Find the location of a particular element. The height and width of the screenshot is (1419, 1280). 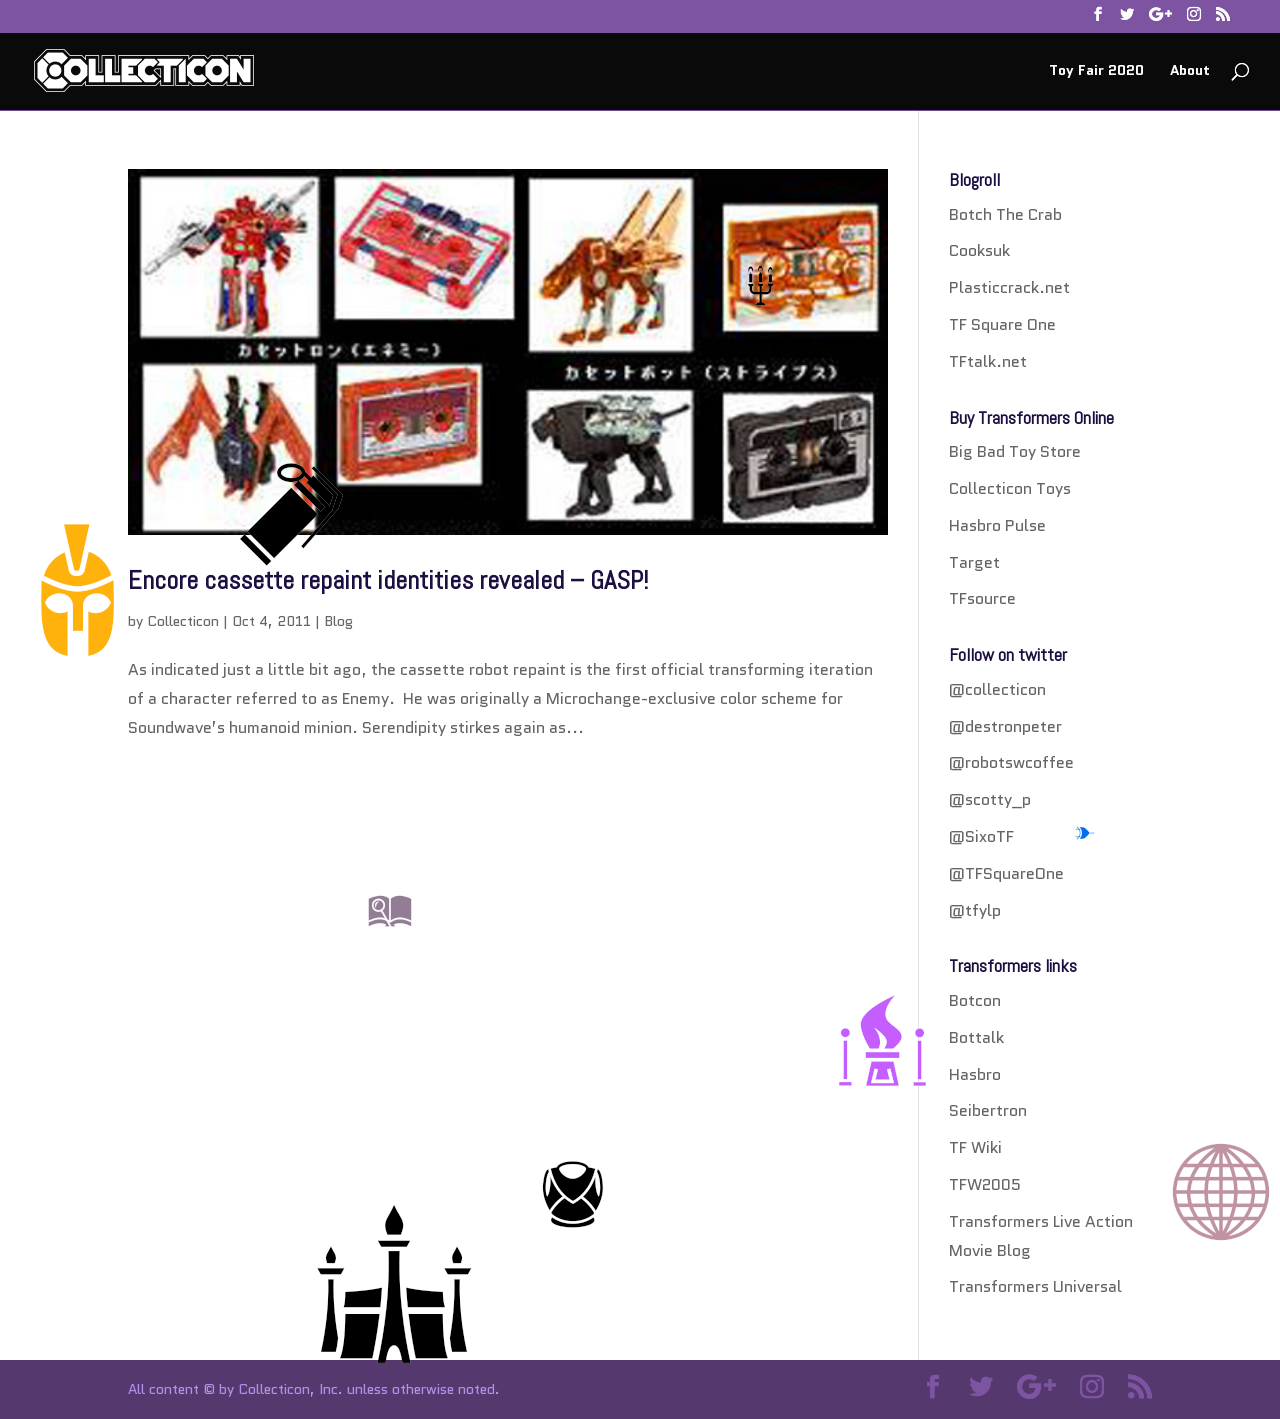

select chest armor or torso protection is located at coordinates (572, 1194).